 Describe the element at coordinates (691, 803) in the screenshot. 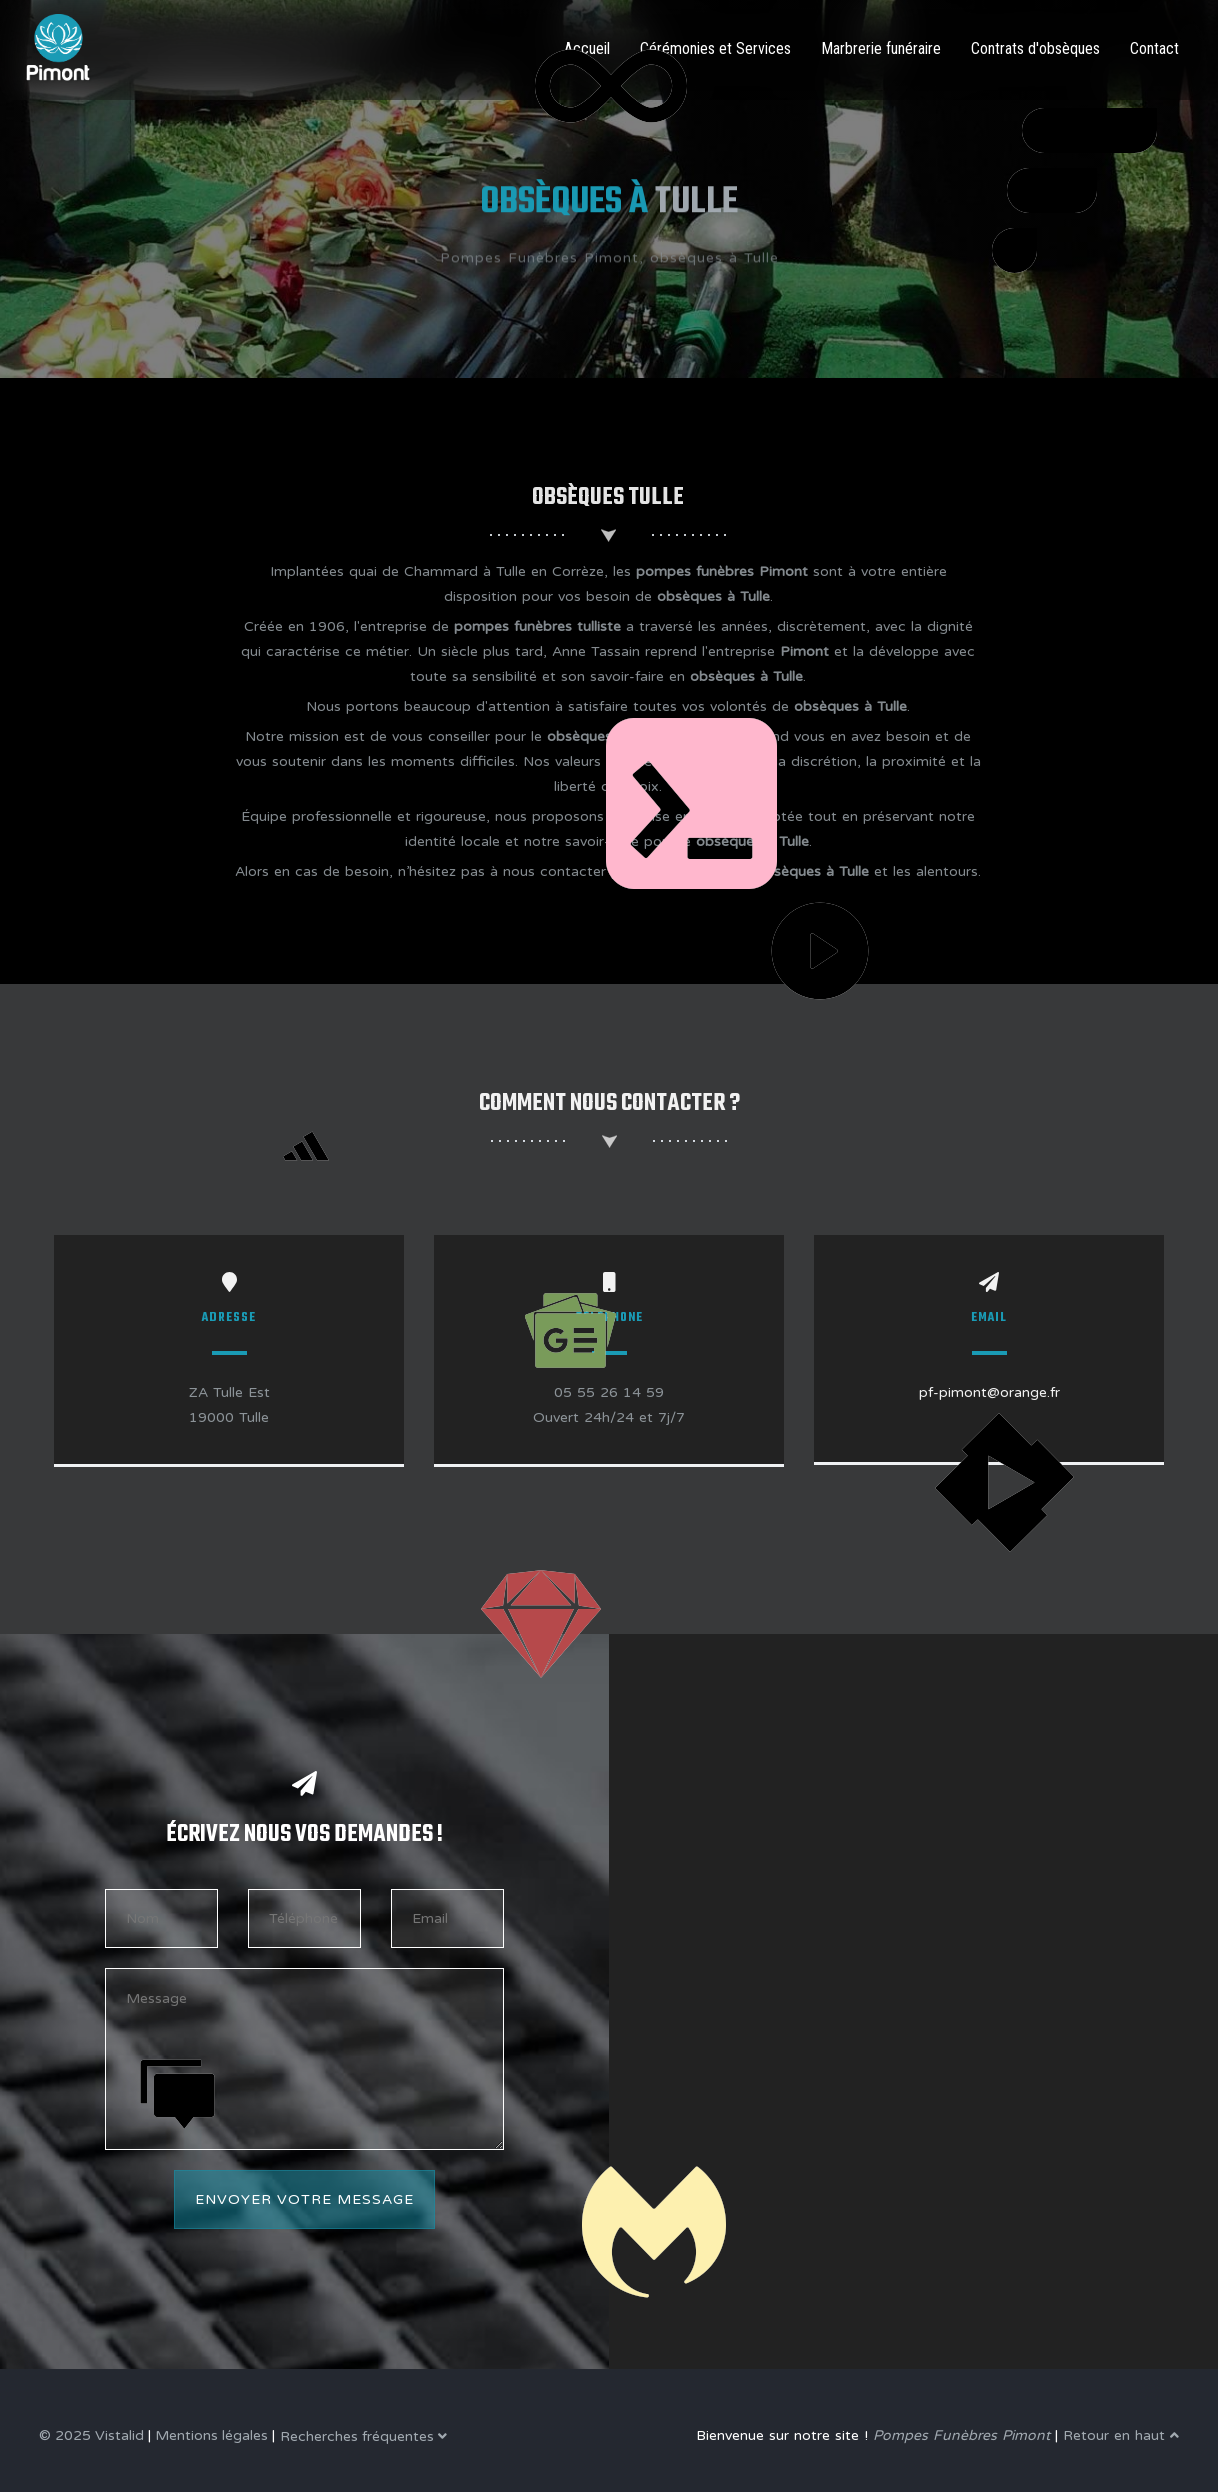

I see `visit the Educative learning platform` at that location.